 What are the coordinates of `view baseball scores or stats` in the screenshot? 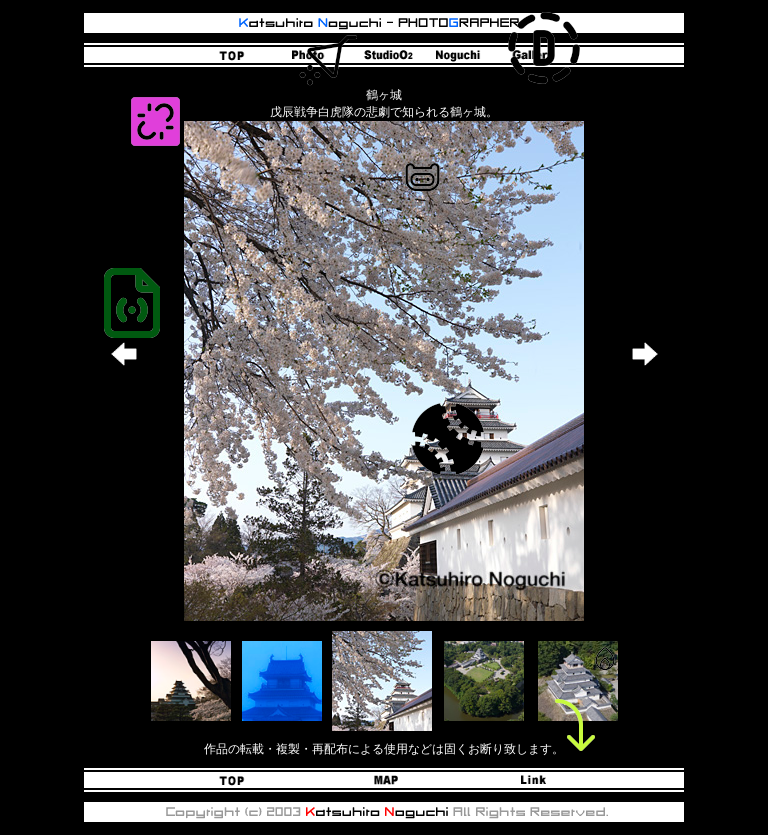 It's located at (448, 439).